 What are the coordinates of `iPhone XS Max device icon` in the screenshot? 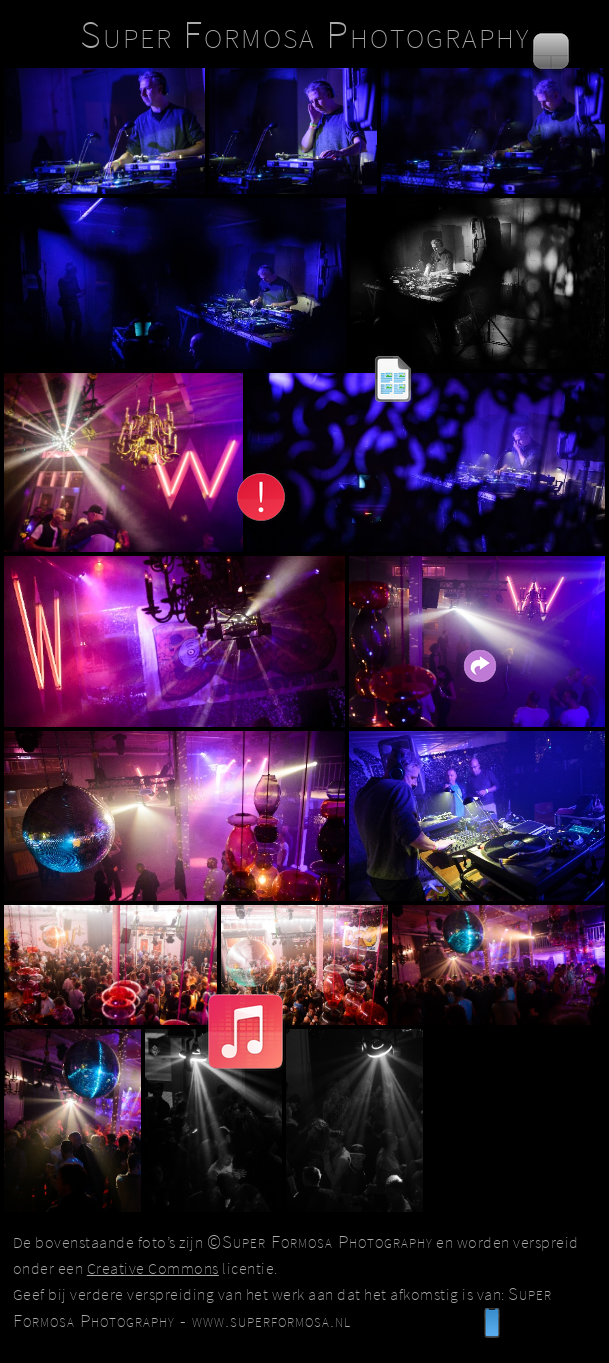 It's located at (492, 1323).